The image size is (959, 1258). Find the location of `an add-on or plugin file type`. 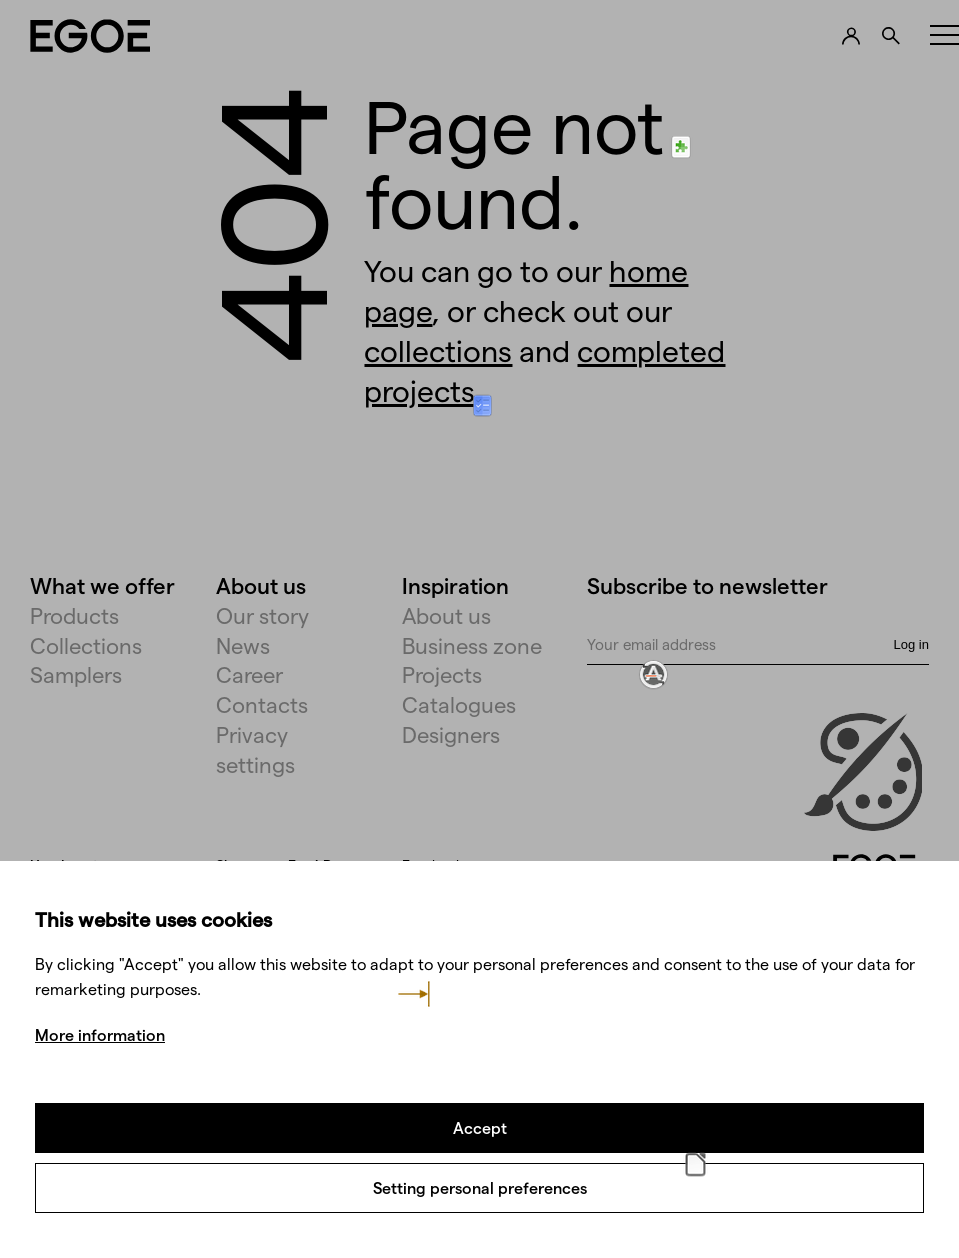

an add-on or plugin file type is located at coordinates (681, 147).